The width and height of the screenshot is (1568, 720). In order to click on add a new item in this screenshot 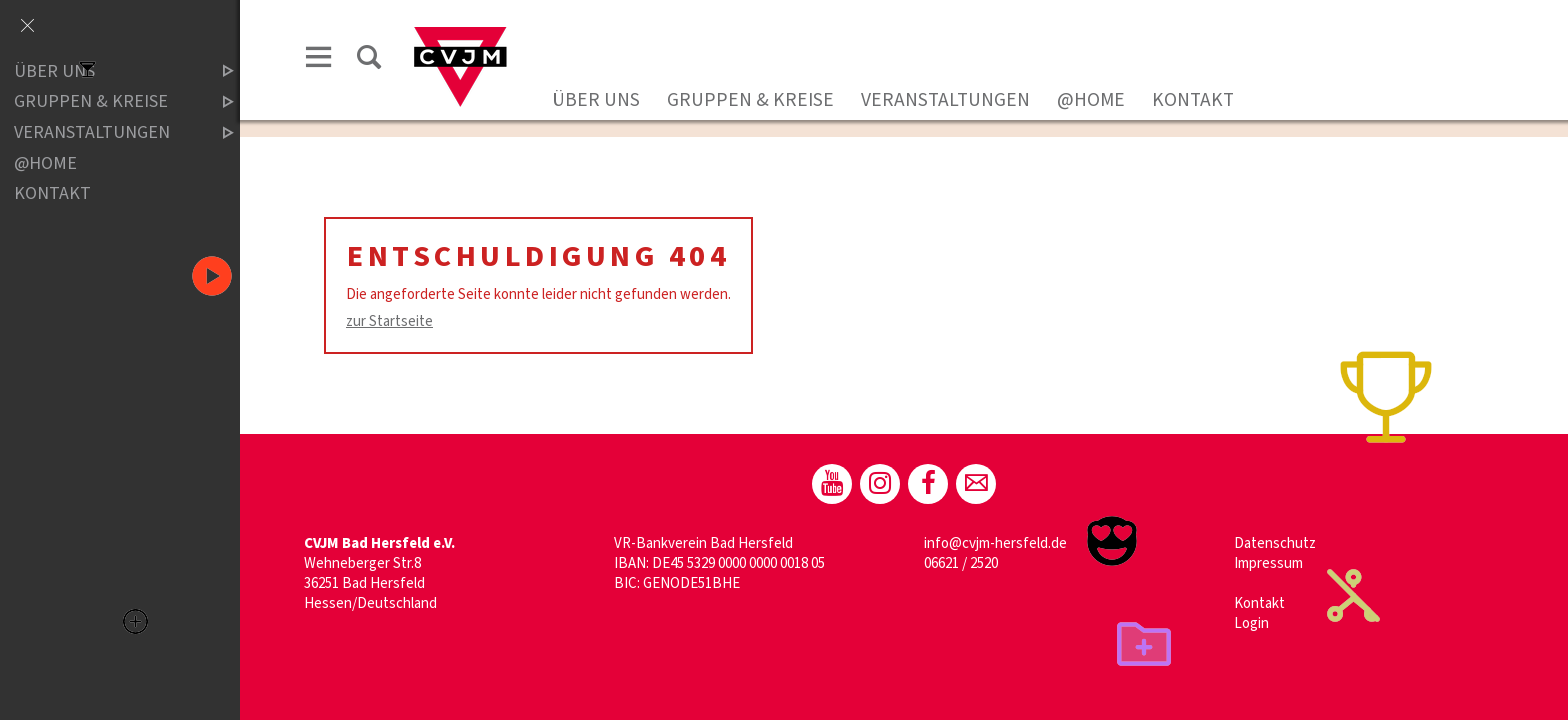, I will do `click(135, 621)`.